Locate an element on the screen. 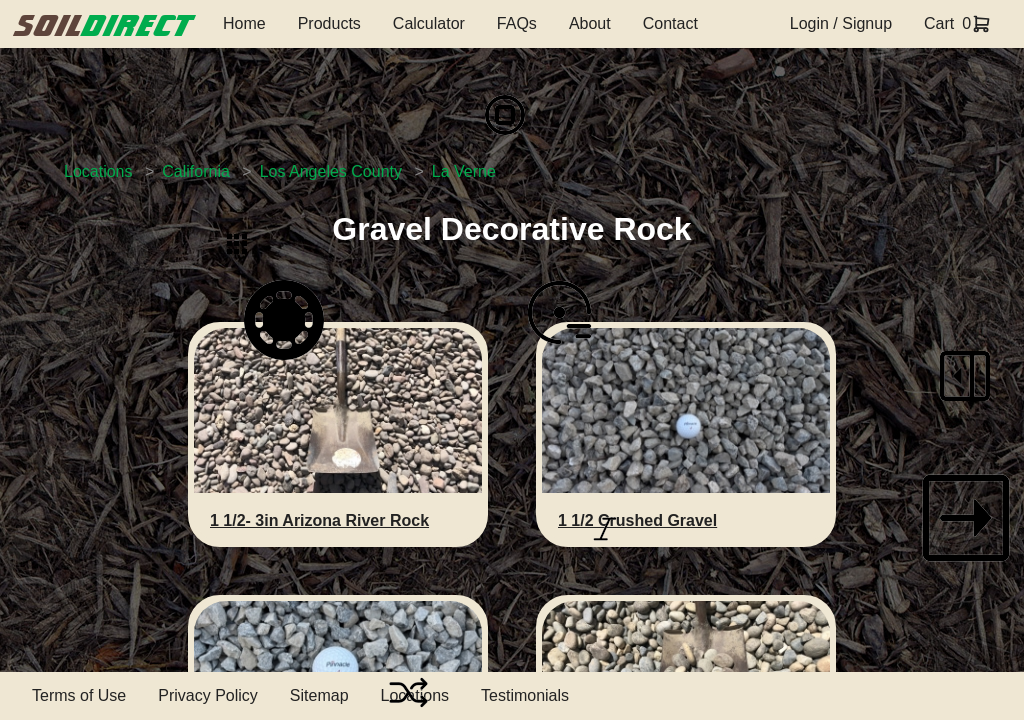  expand the sidebar panel is located at coordinates (965, 376).